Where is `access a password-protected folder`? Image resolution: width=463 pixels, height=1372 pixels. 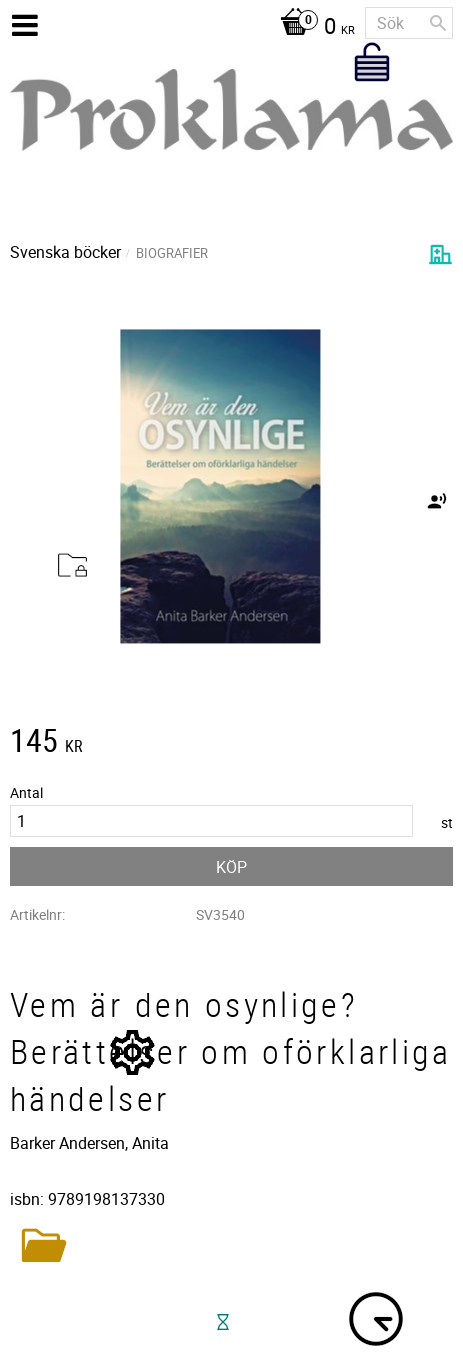 access a password-protected folder is located at coordinates (72, 564).